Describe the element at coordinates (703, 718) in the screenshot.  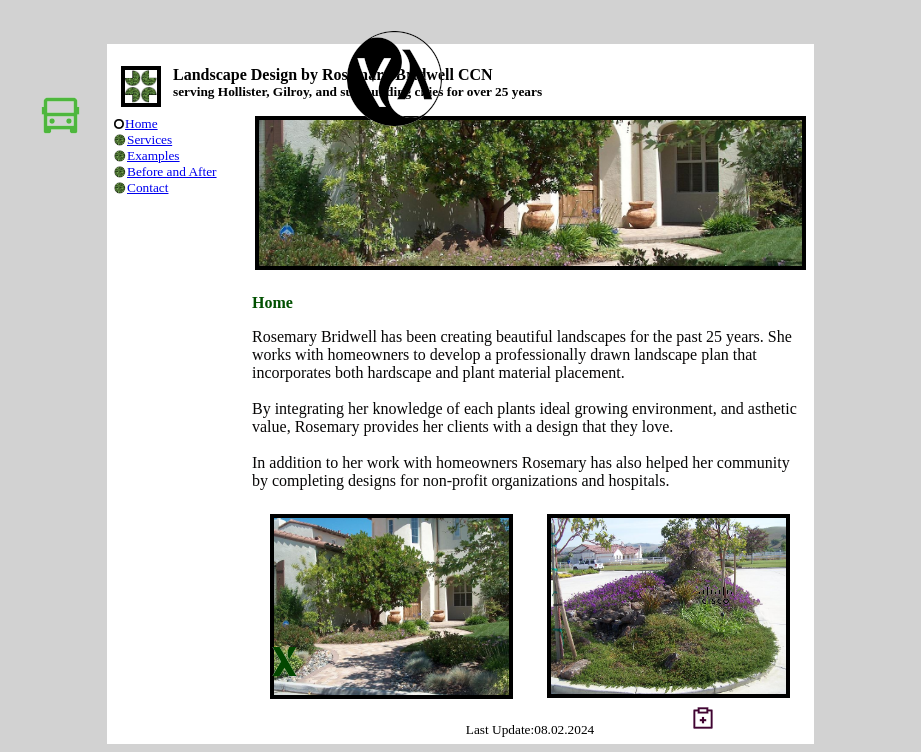
I see `view medical records or health dossier` at that location.